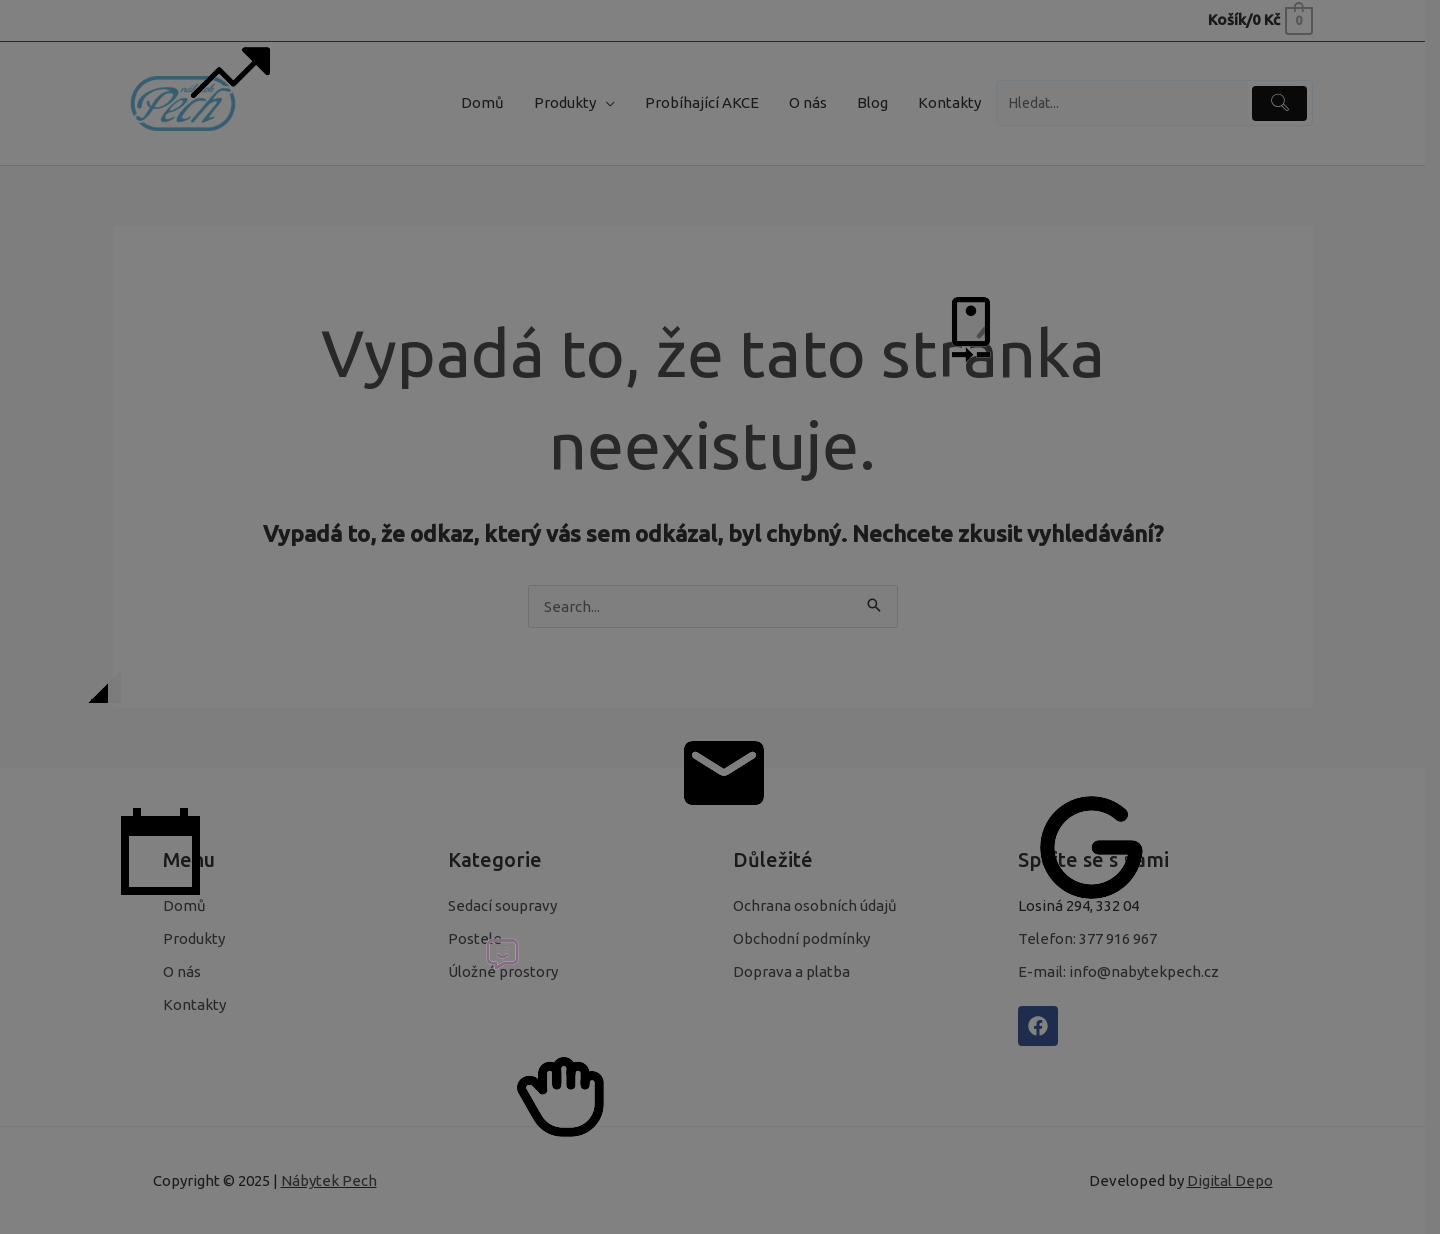 Image resolution: width=1440 pixels, height=1234 pixels. What do you see at coordinates (160, 851) in the screenshot?
I see `view today's date` at bounding box center [160, 851].